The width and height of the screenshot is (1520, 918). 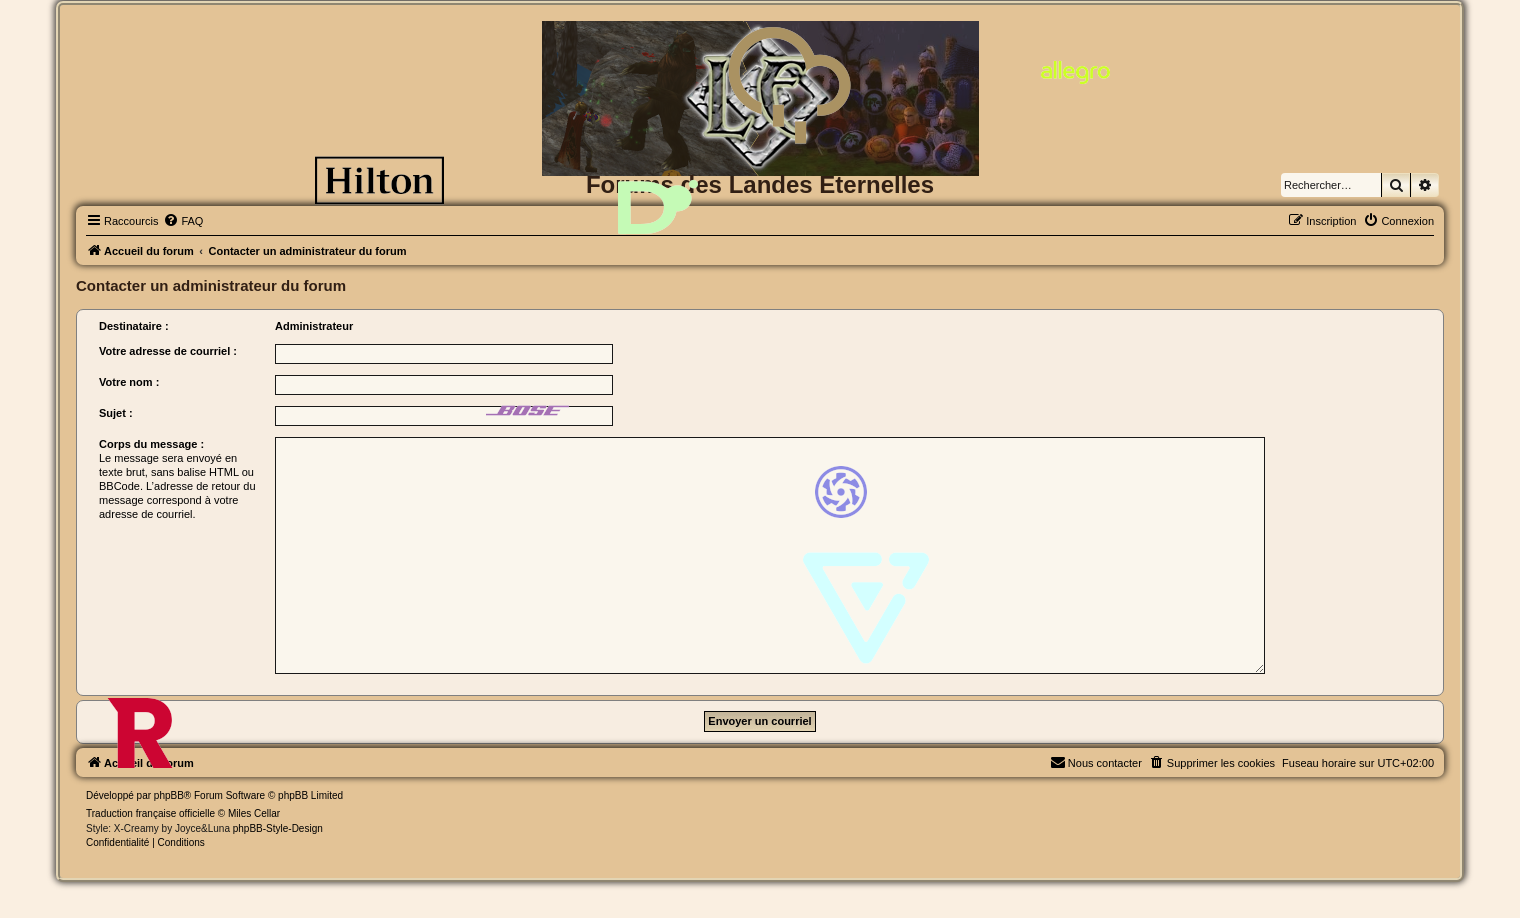 I want to click on visit the allegro e-commerce platform, so click(x=1075, y=72).